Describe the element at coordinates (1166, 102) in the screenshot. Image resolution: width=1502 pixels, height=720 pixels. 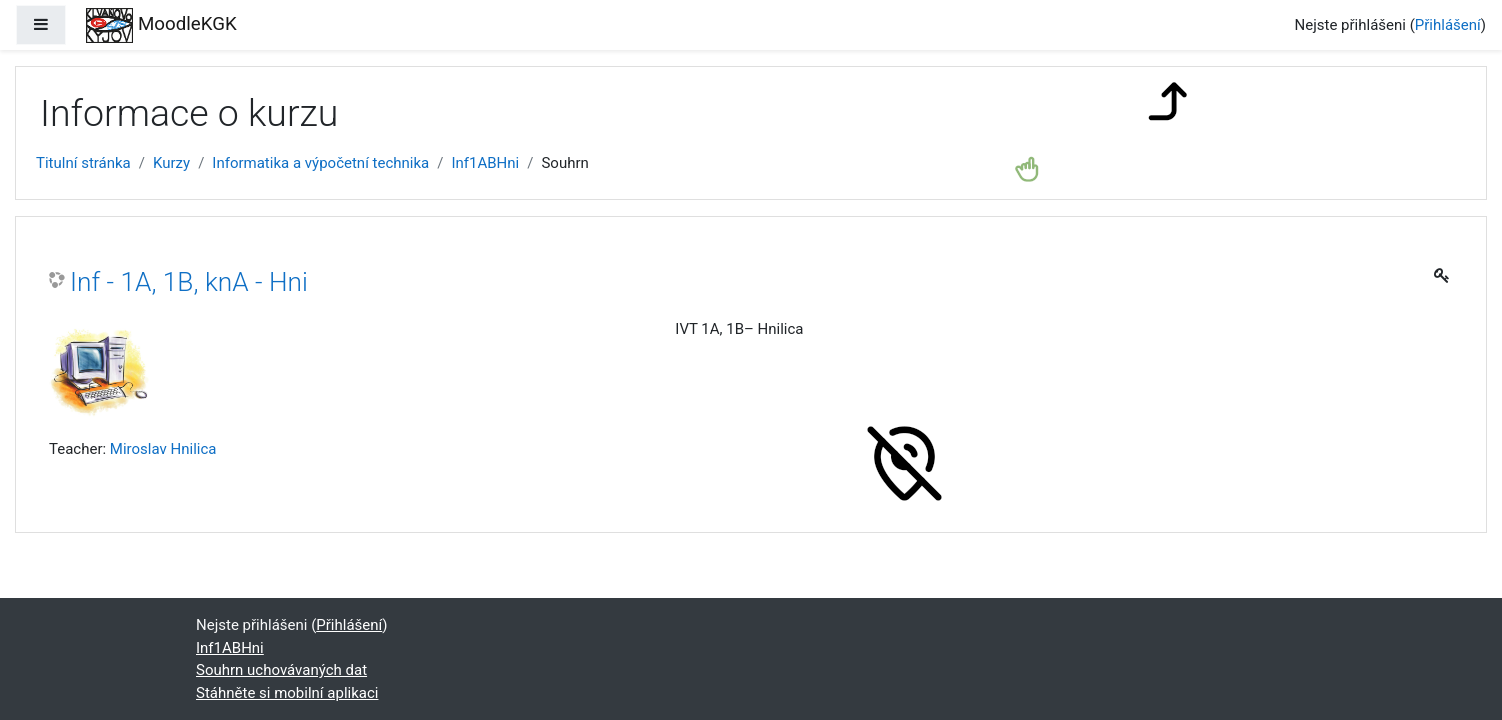
I see `navigate forward and up in a menu hierarchy` at that location.